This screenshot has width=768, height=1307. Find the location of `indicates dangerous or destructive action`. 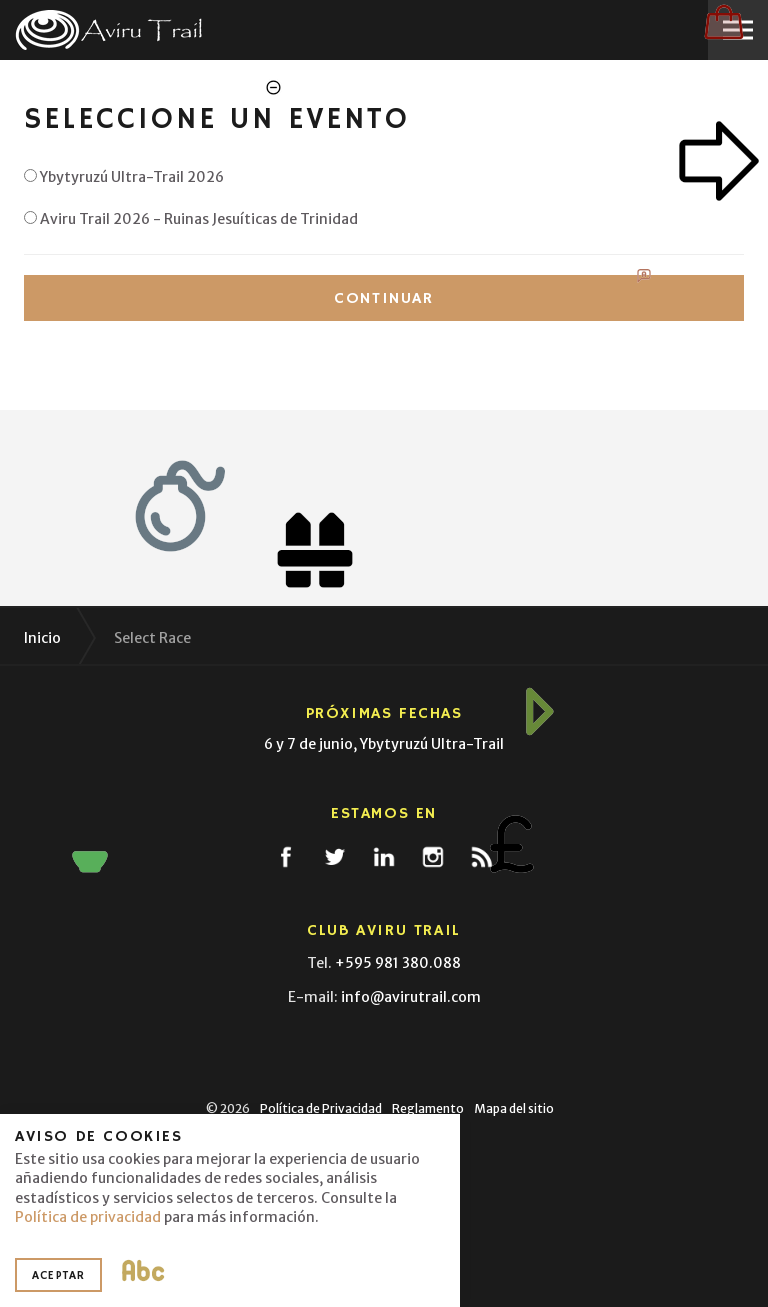

indicates dangerous or destructive action is located at coordinates (176, 504).